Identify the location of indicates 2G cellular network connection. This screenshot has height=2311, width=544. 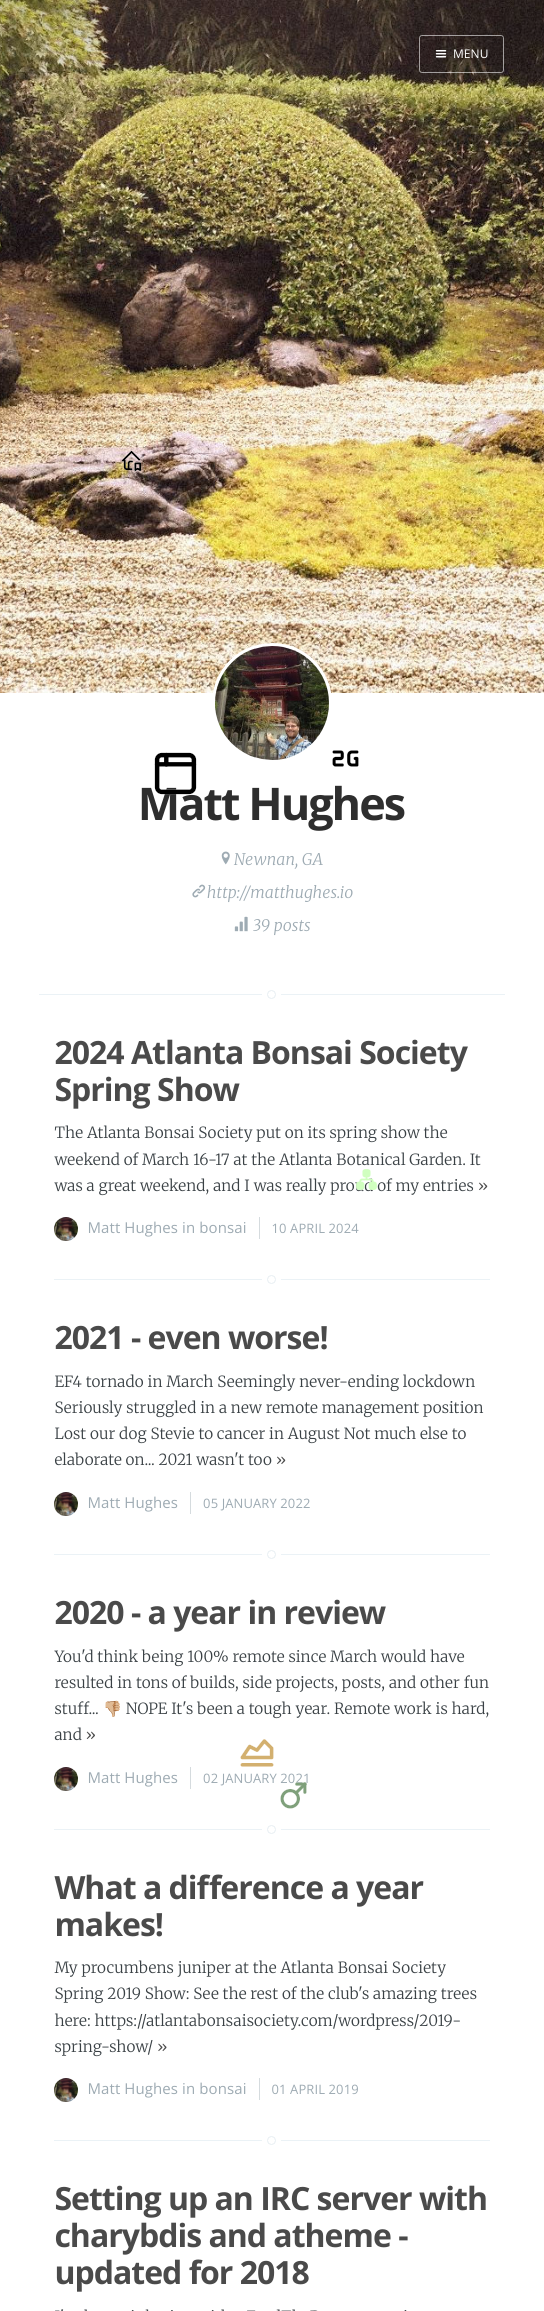
(345, 758).